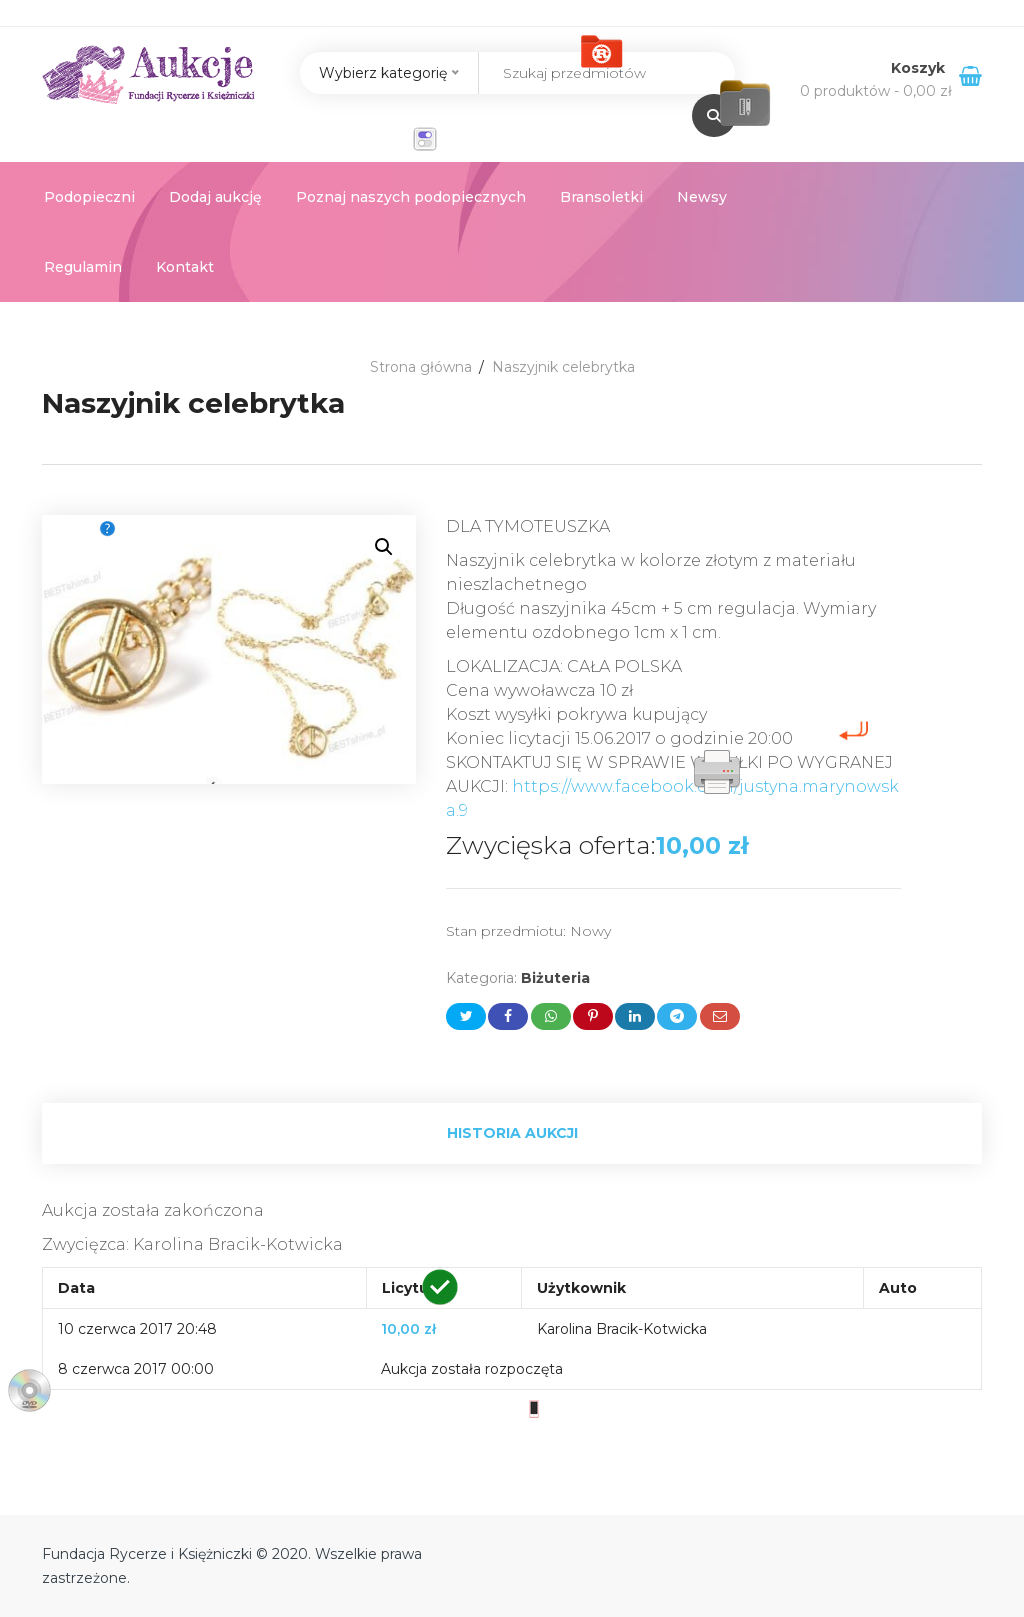  What do you see at coordinates (601, 52) in the screenshot?
I see `open folder containing rust programming projects` at bounding box center [601, 52].